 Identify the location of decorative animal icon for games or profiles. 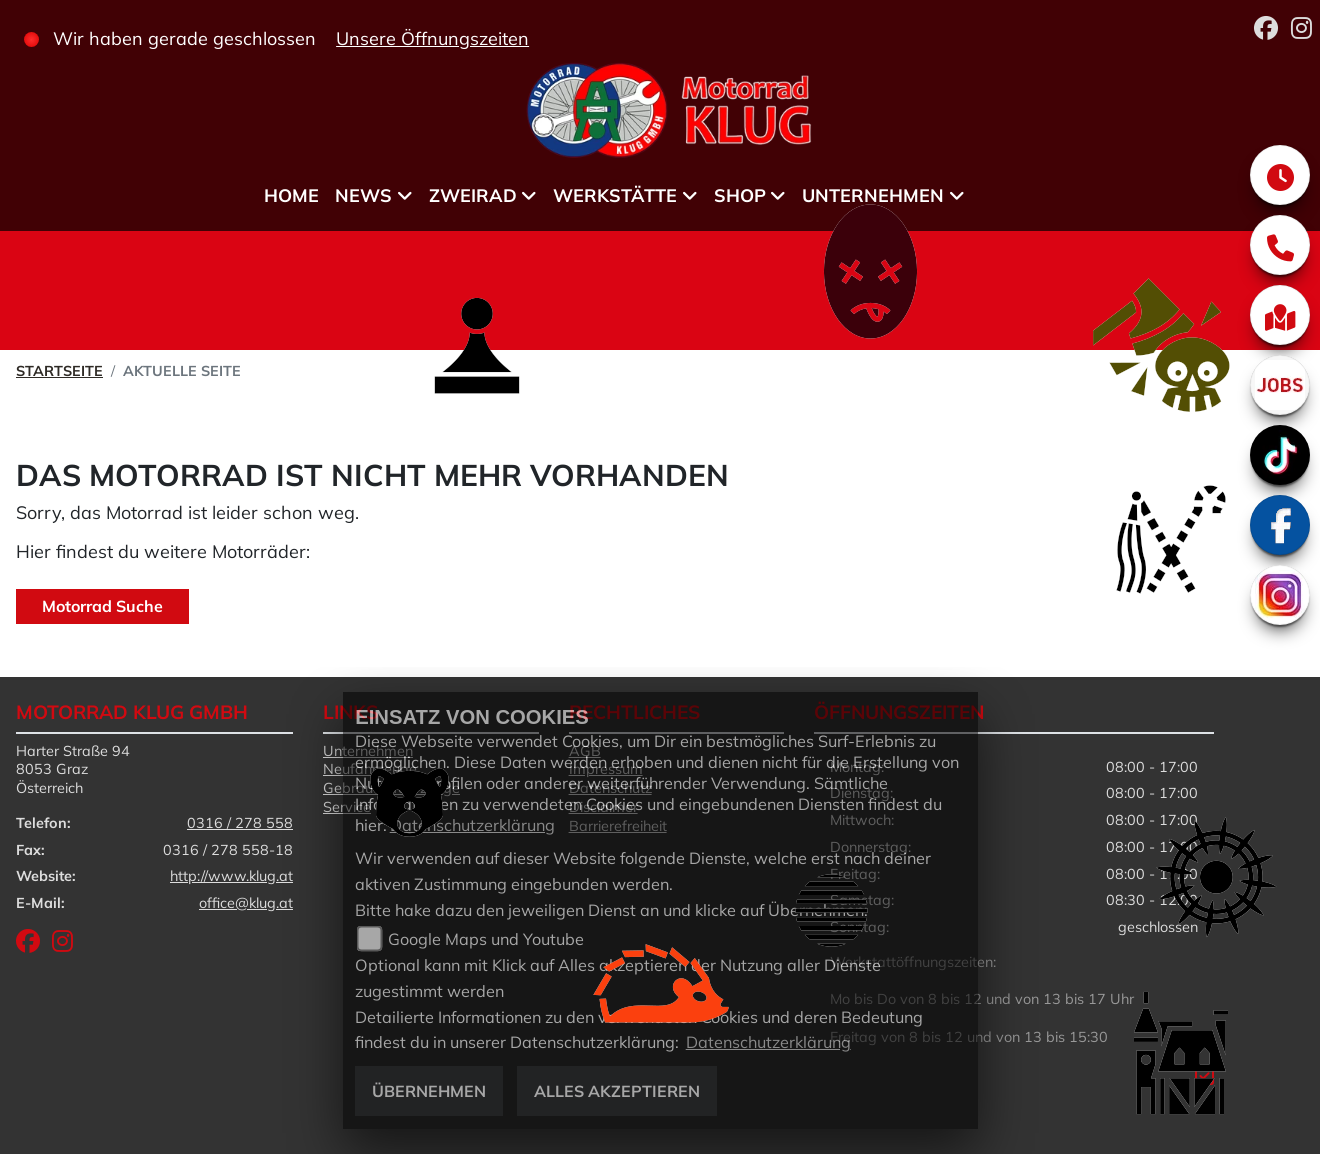
(661, 984).